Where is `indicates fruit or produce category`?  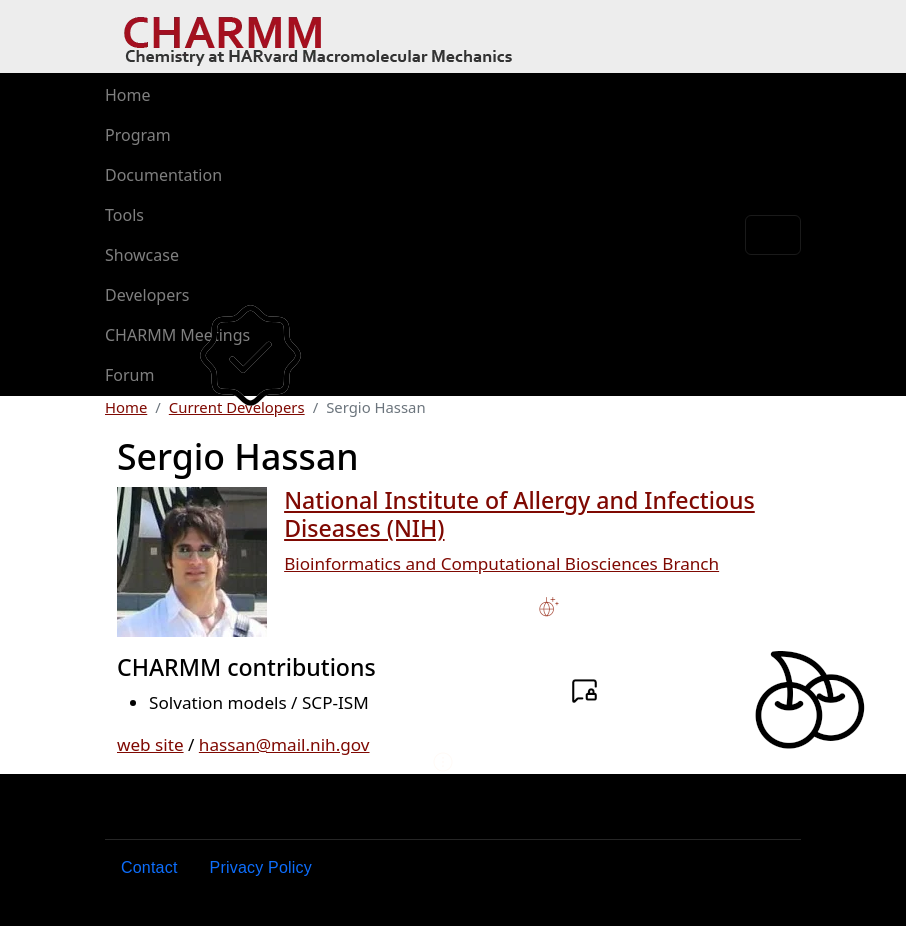
indicates fruit or produce category is located at coordinates (808, 700).